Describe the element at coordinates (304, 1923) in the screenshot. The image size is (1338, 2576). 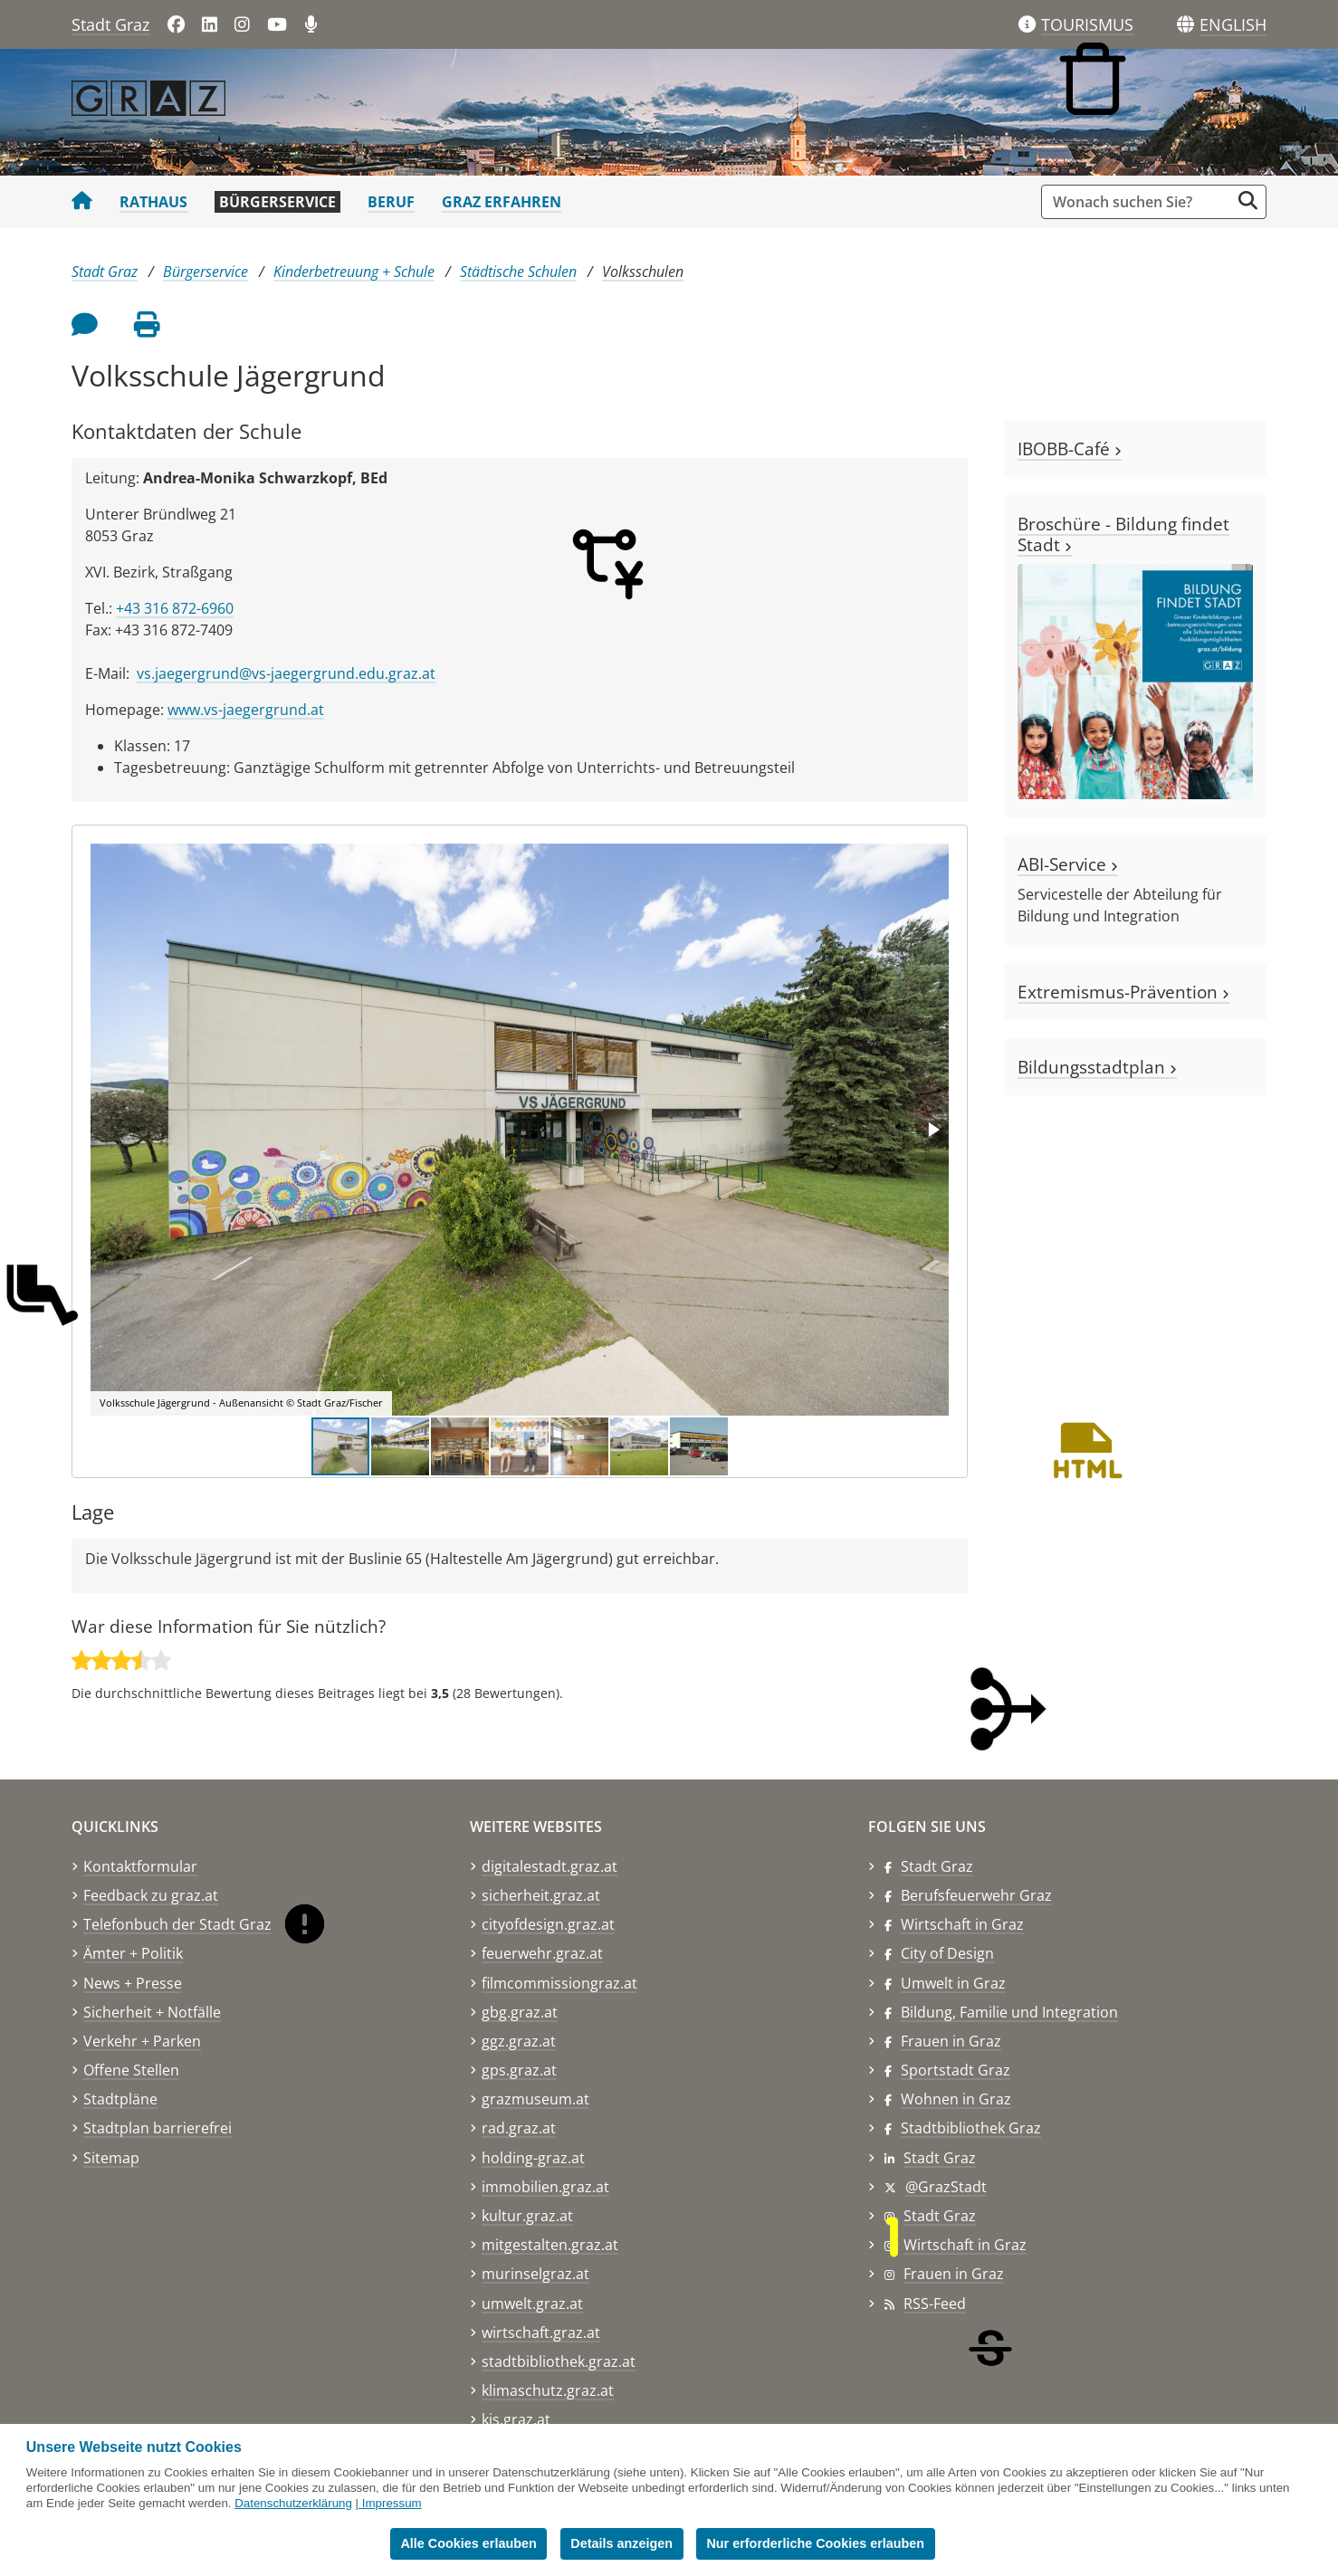
I see `indicates an error or problem has occurred` at that location.